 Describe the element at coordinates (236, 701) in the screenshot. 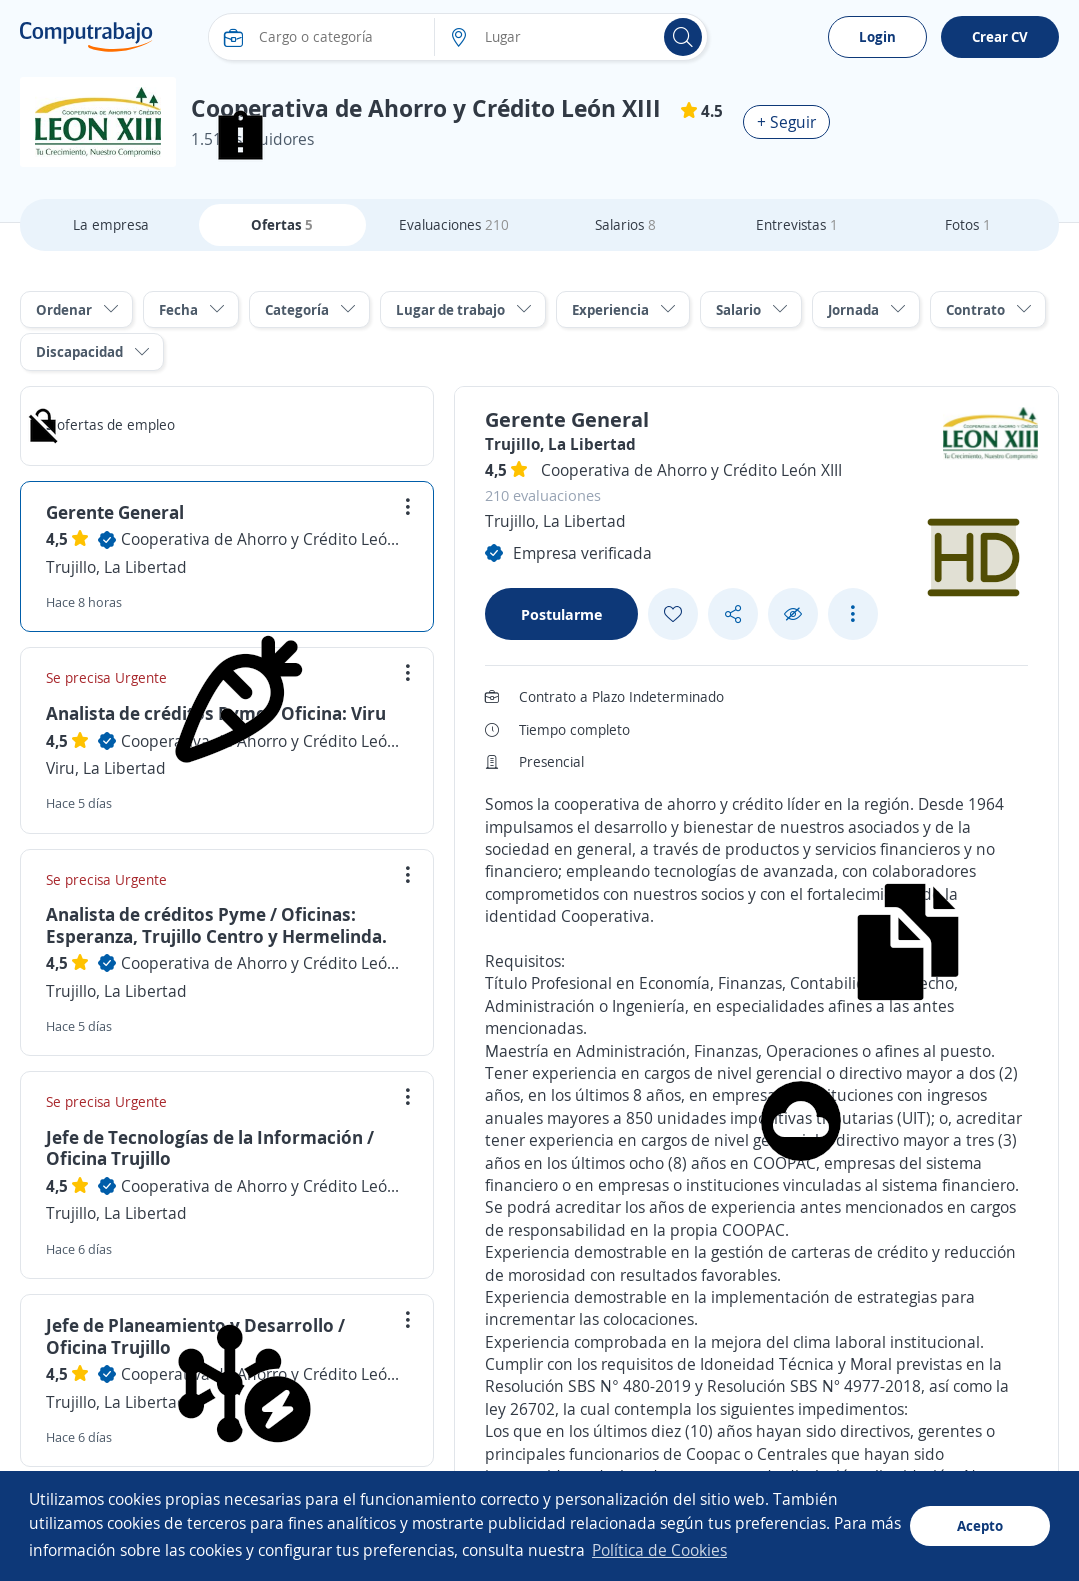

I see `browse vegetable or produce category` at that location.